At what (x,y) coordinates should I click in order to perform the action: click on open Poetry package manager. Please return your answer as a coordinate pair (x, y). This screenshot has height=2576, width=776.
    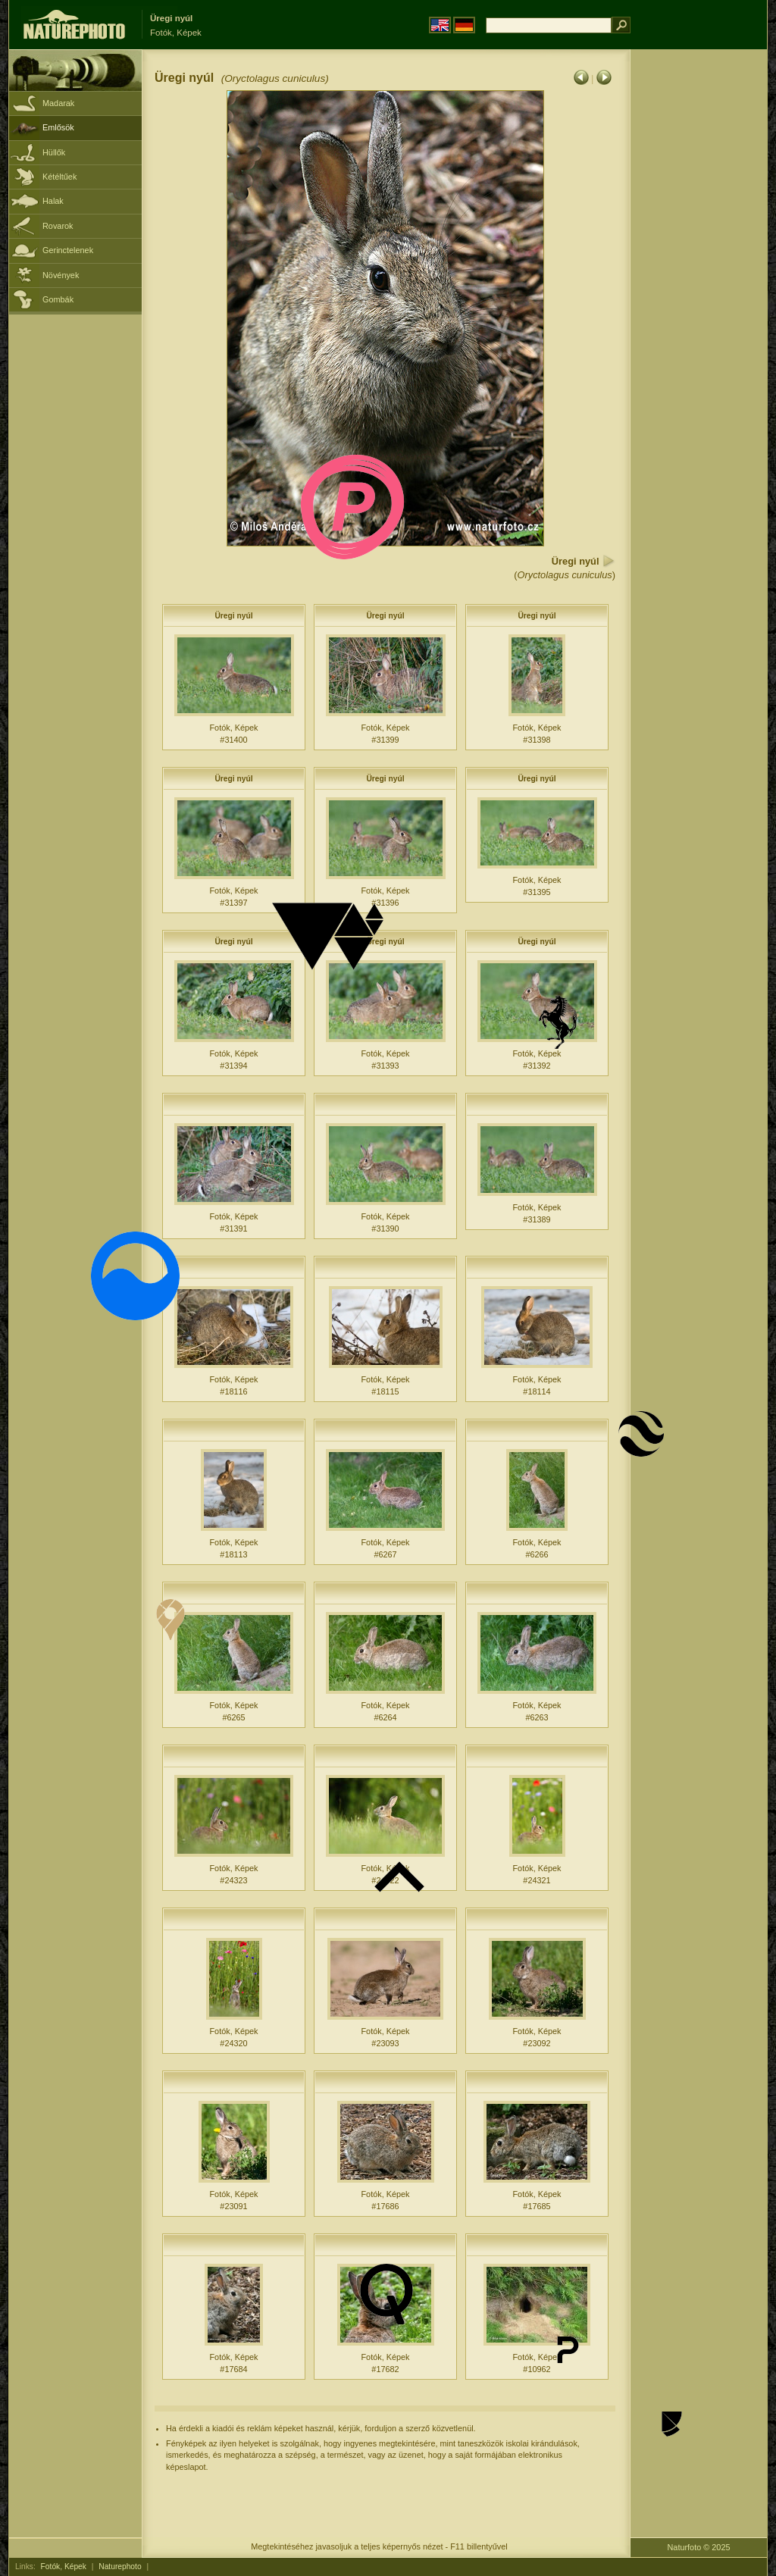
    Looking at the image, I should click on (671, 2424).